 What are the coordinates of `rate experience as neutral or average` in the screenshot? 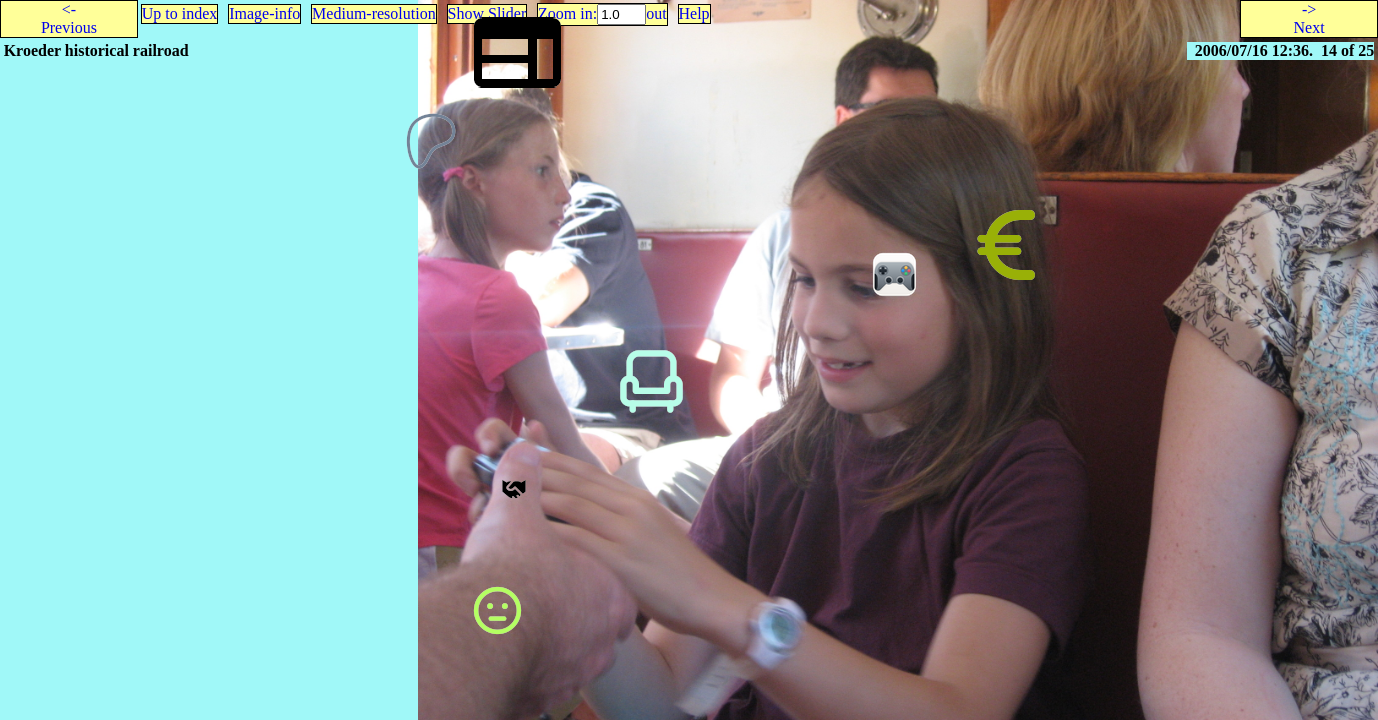 It's located at (497, 610).